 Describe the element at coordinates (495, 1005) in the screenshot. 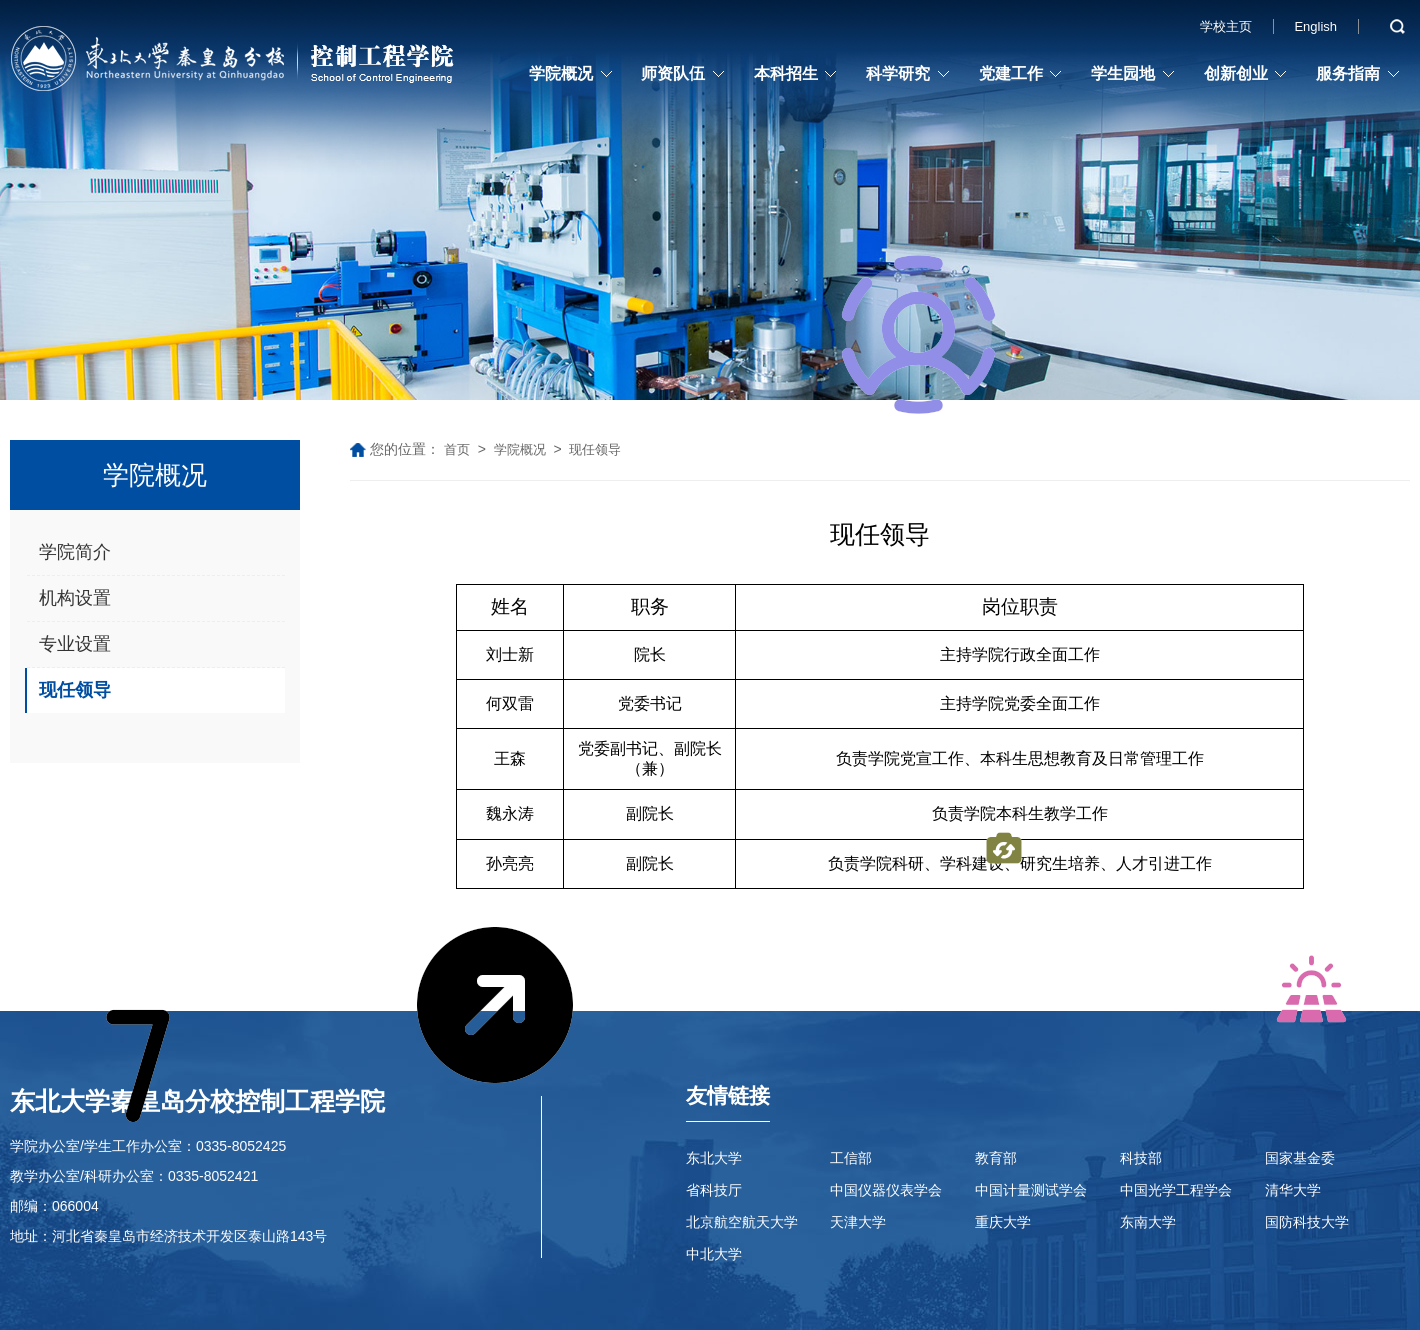

I see `open link in new tab or window` at that location.